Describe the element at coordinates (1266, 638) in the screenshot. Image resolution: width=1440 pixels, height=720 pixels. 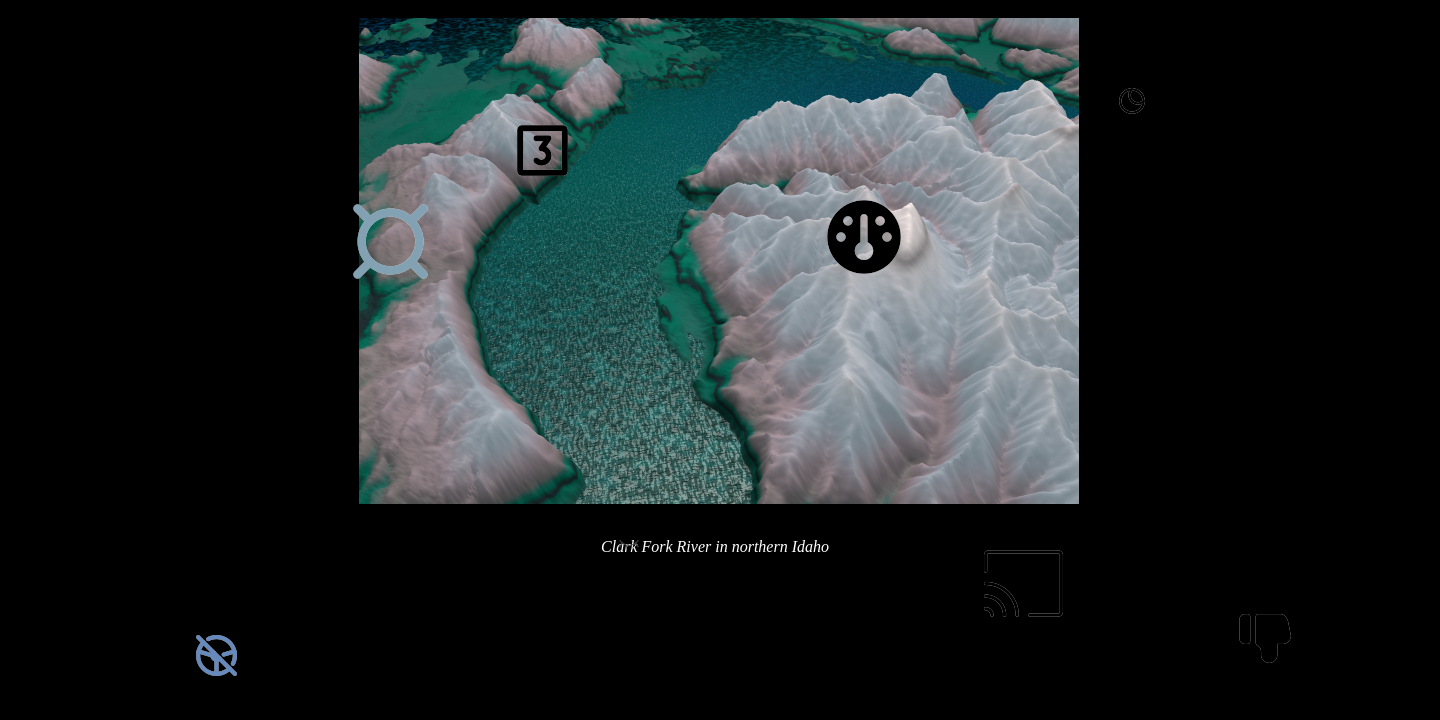
I see `dislike or downvote content` at that location.